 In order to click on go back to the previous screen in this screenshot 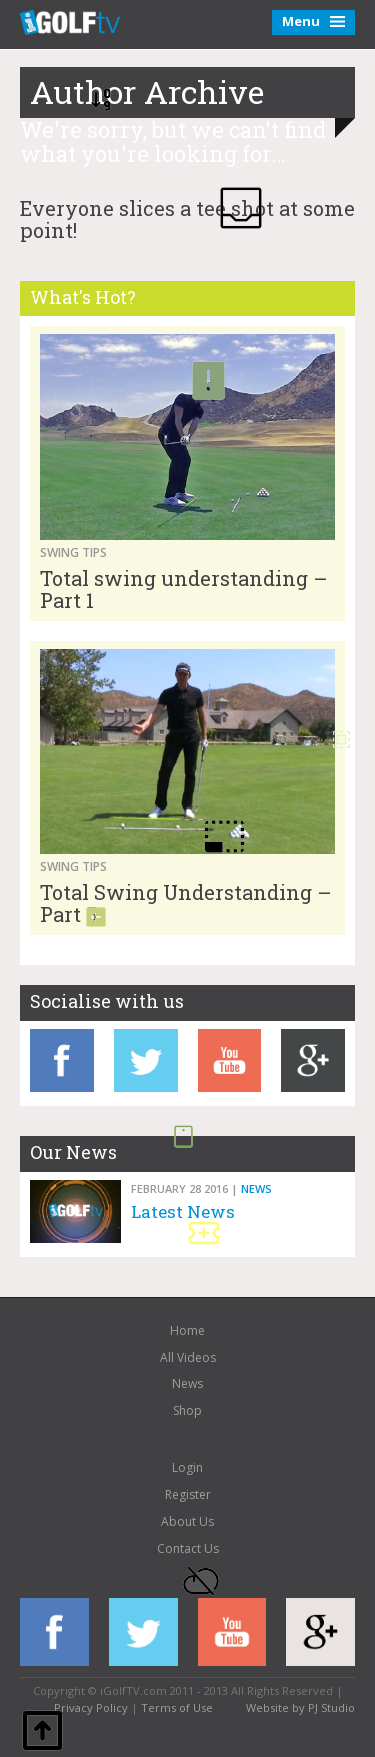, I will do `click(96, 917)`.